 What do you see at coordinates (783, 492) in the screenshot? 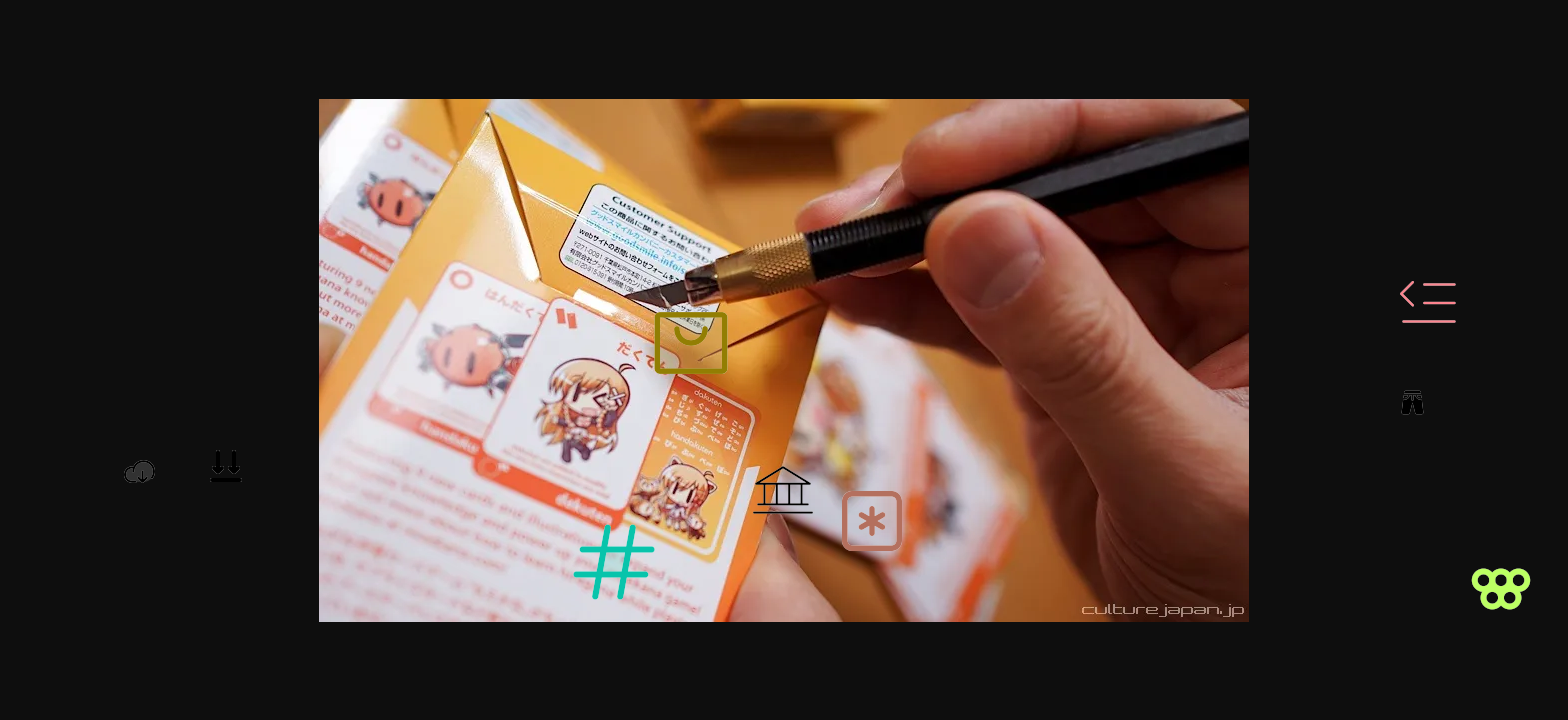
I see `access banking or financial services` at bounding box center [783, 492].